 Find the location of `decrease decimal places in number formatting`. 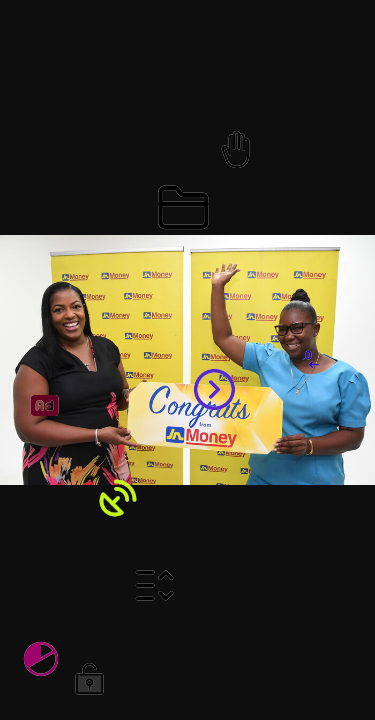

decrease decimal places in number formatting is located at coordinates (311, 359).